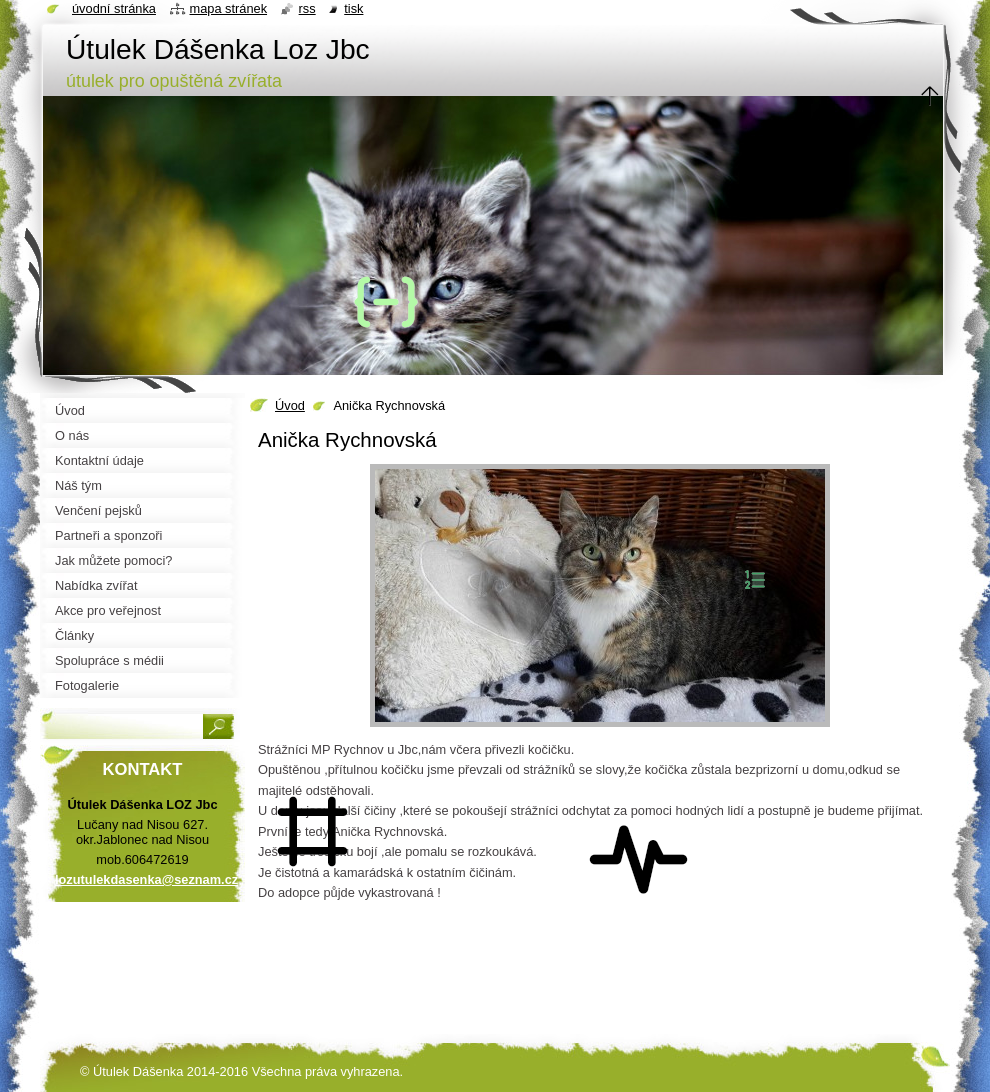 The height and width of the screenshot is (1092, 990). What do you see at coordinates (386, 302) in the screenshot?
I see `remove a code block or snippet` at bounding box center [386, 302].